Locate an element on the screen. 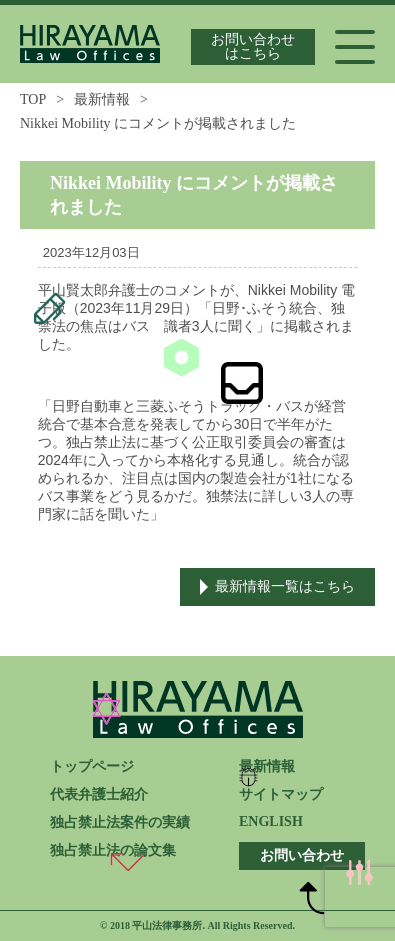 Image resolution: width=395 pixels, height=941 pixels. view your inbox messages is located at coordinates (242, 383).